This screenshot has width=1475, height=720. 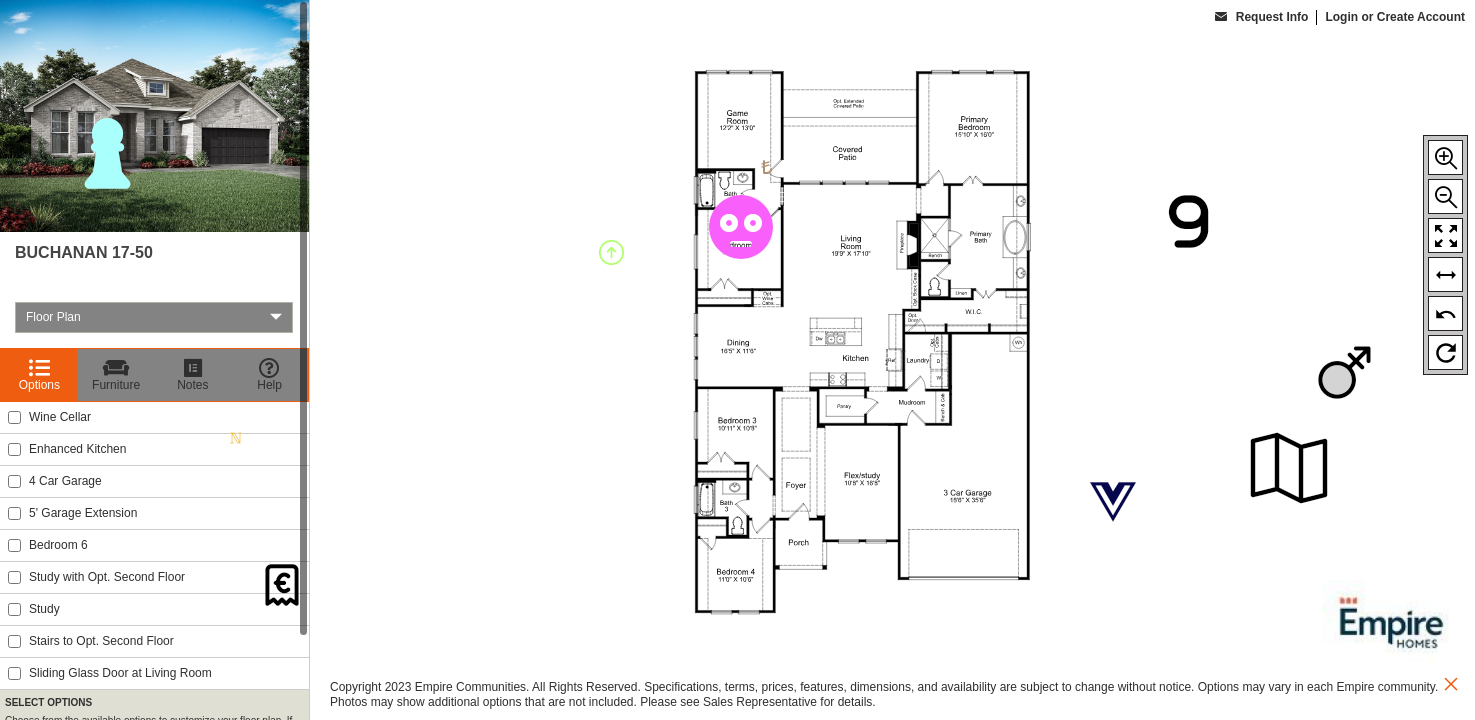 I want to click on indicates the number nine in a count or quantity, so click(x=1189, y=221).